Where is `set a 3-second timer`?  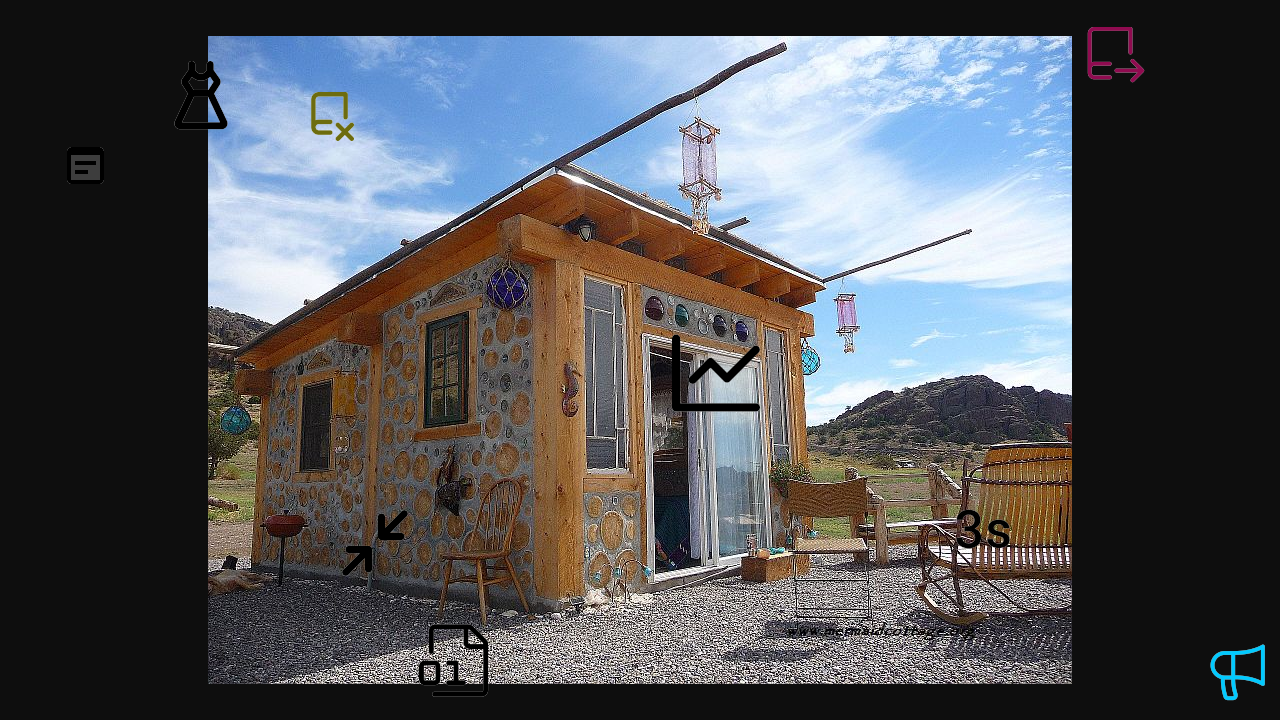 set a 3-second timer is located at coordinates (981, 529).